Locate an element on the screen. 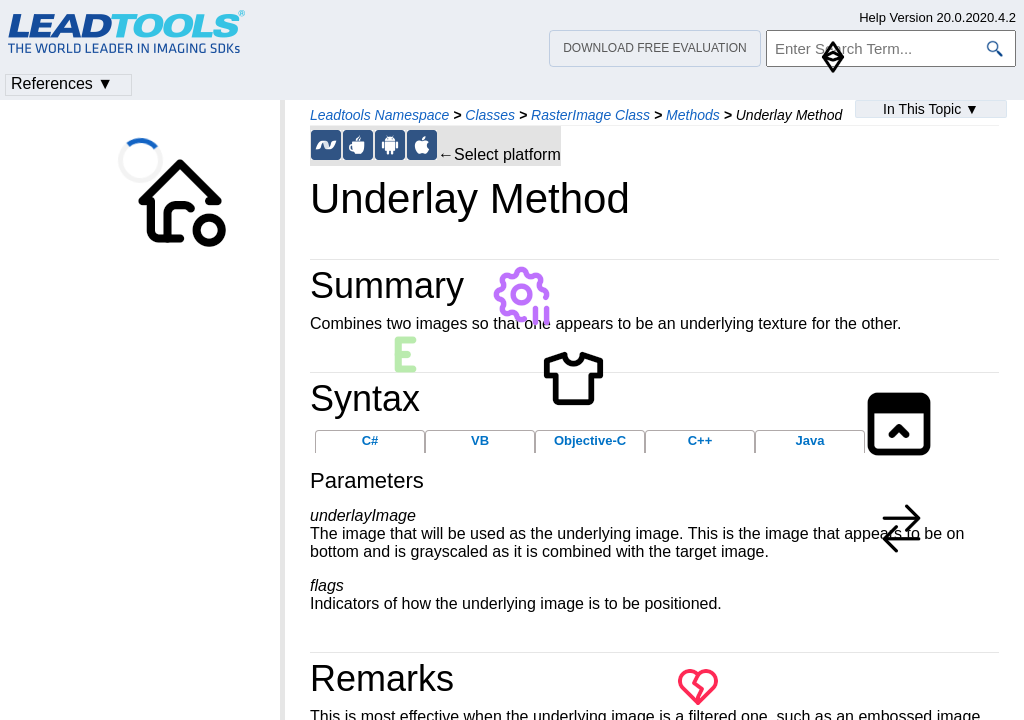  browse clothing or apparel items is located at coordinates (573, 378).